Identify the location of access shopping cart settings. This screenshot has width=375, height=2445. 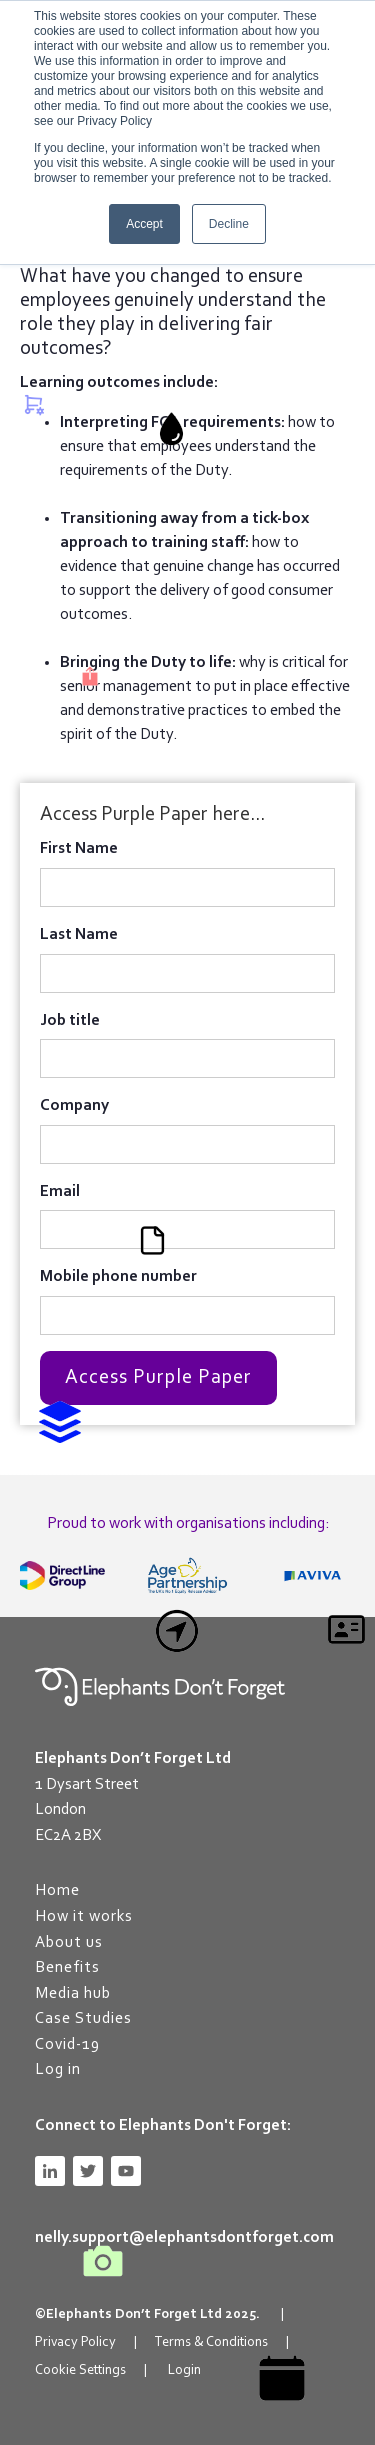
(33, 404).